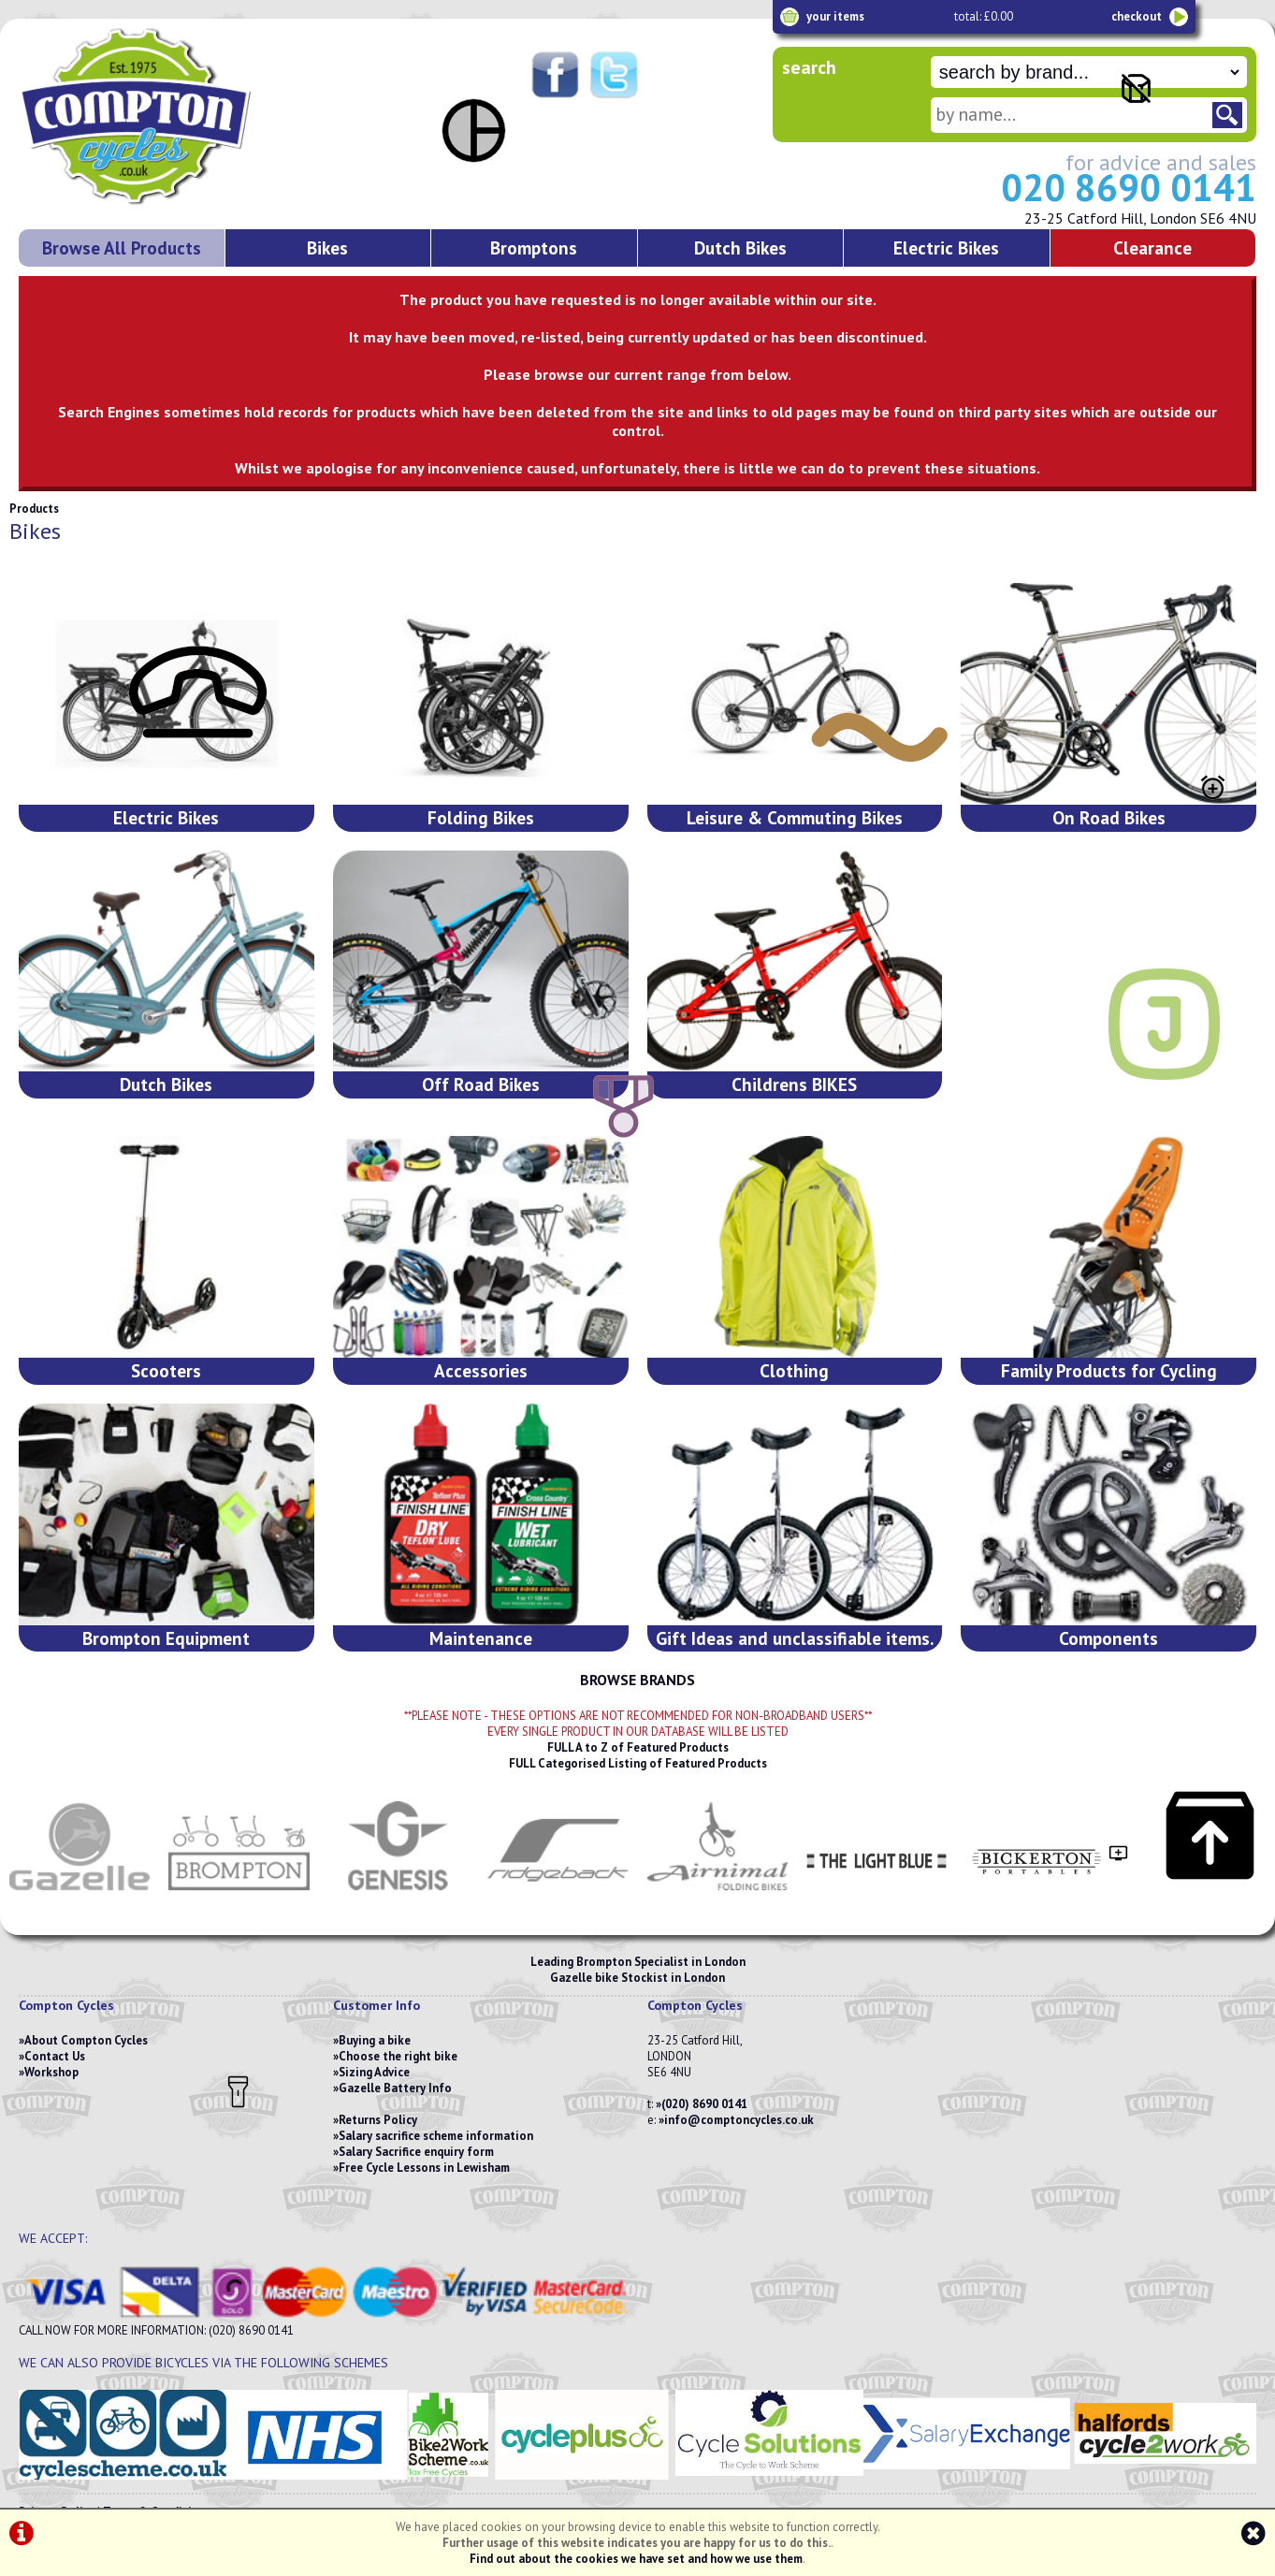 This screenshot has height=2576, width=1275. What do you see at coordinates (1118, 1853) in the screenshot?
I see `add video to watch queue` at bounding box center [1118, 1853].